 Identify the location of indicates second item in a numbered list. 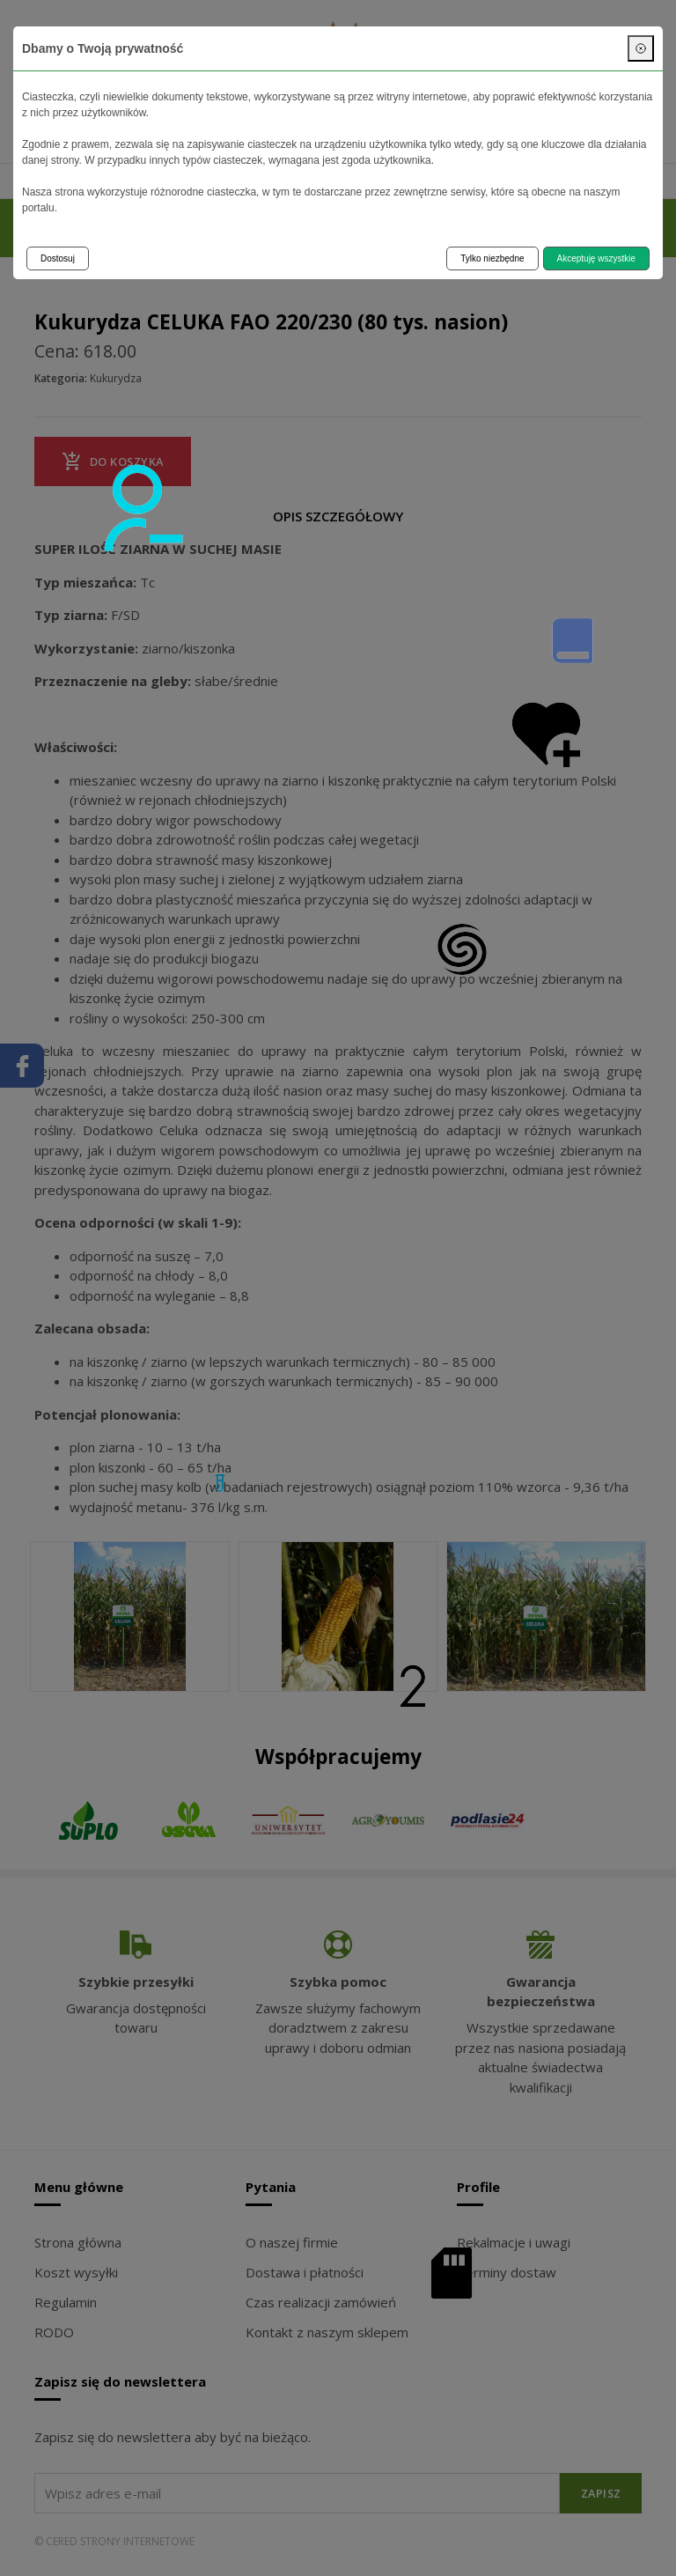
(413, 1687).